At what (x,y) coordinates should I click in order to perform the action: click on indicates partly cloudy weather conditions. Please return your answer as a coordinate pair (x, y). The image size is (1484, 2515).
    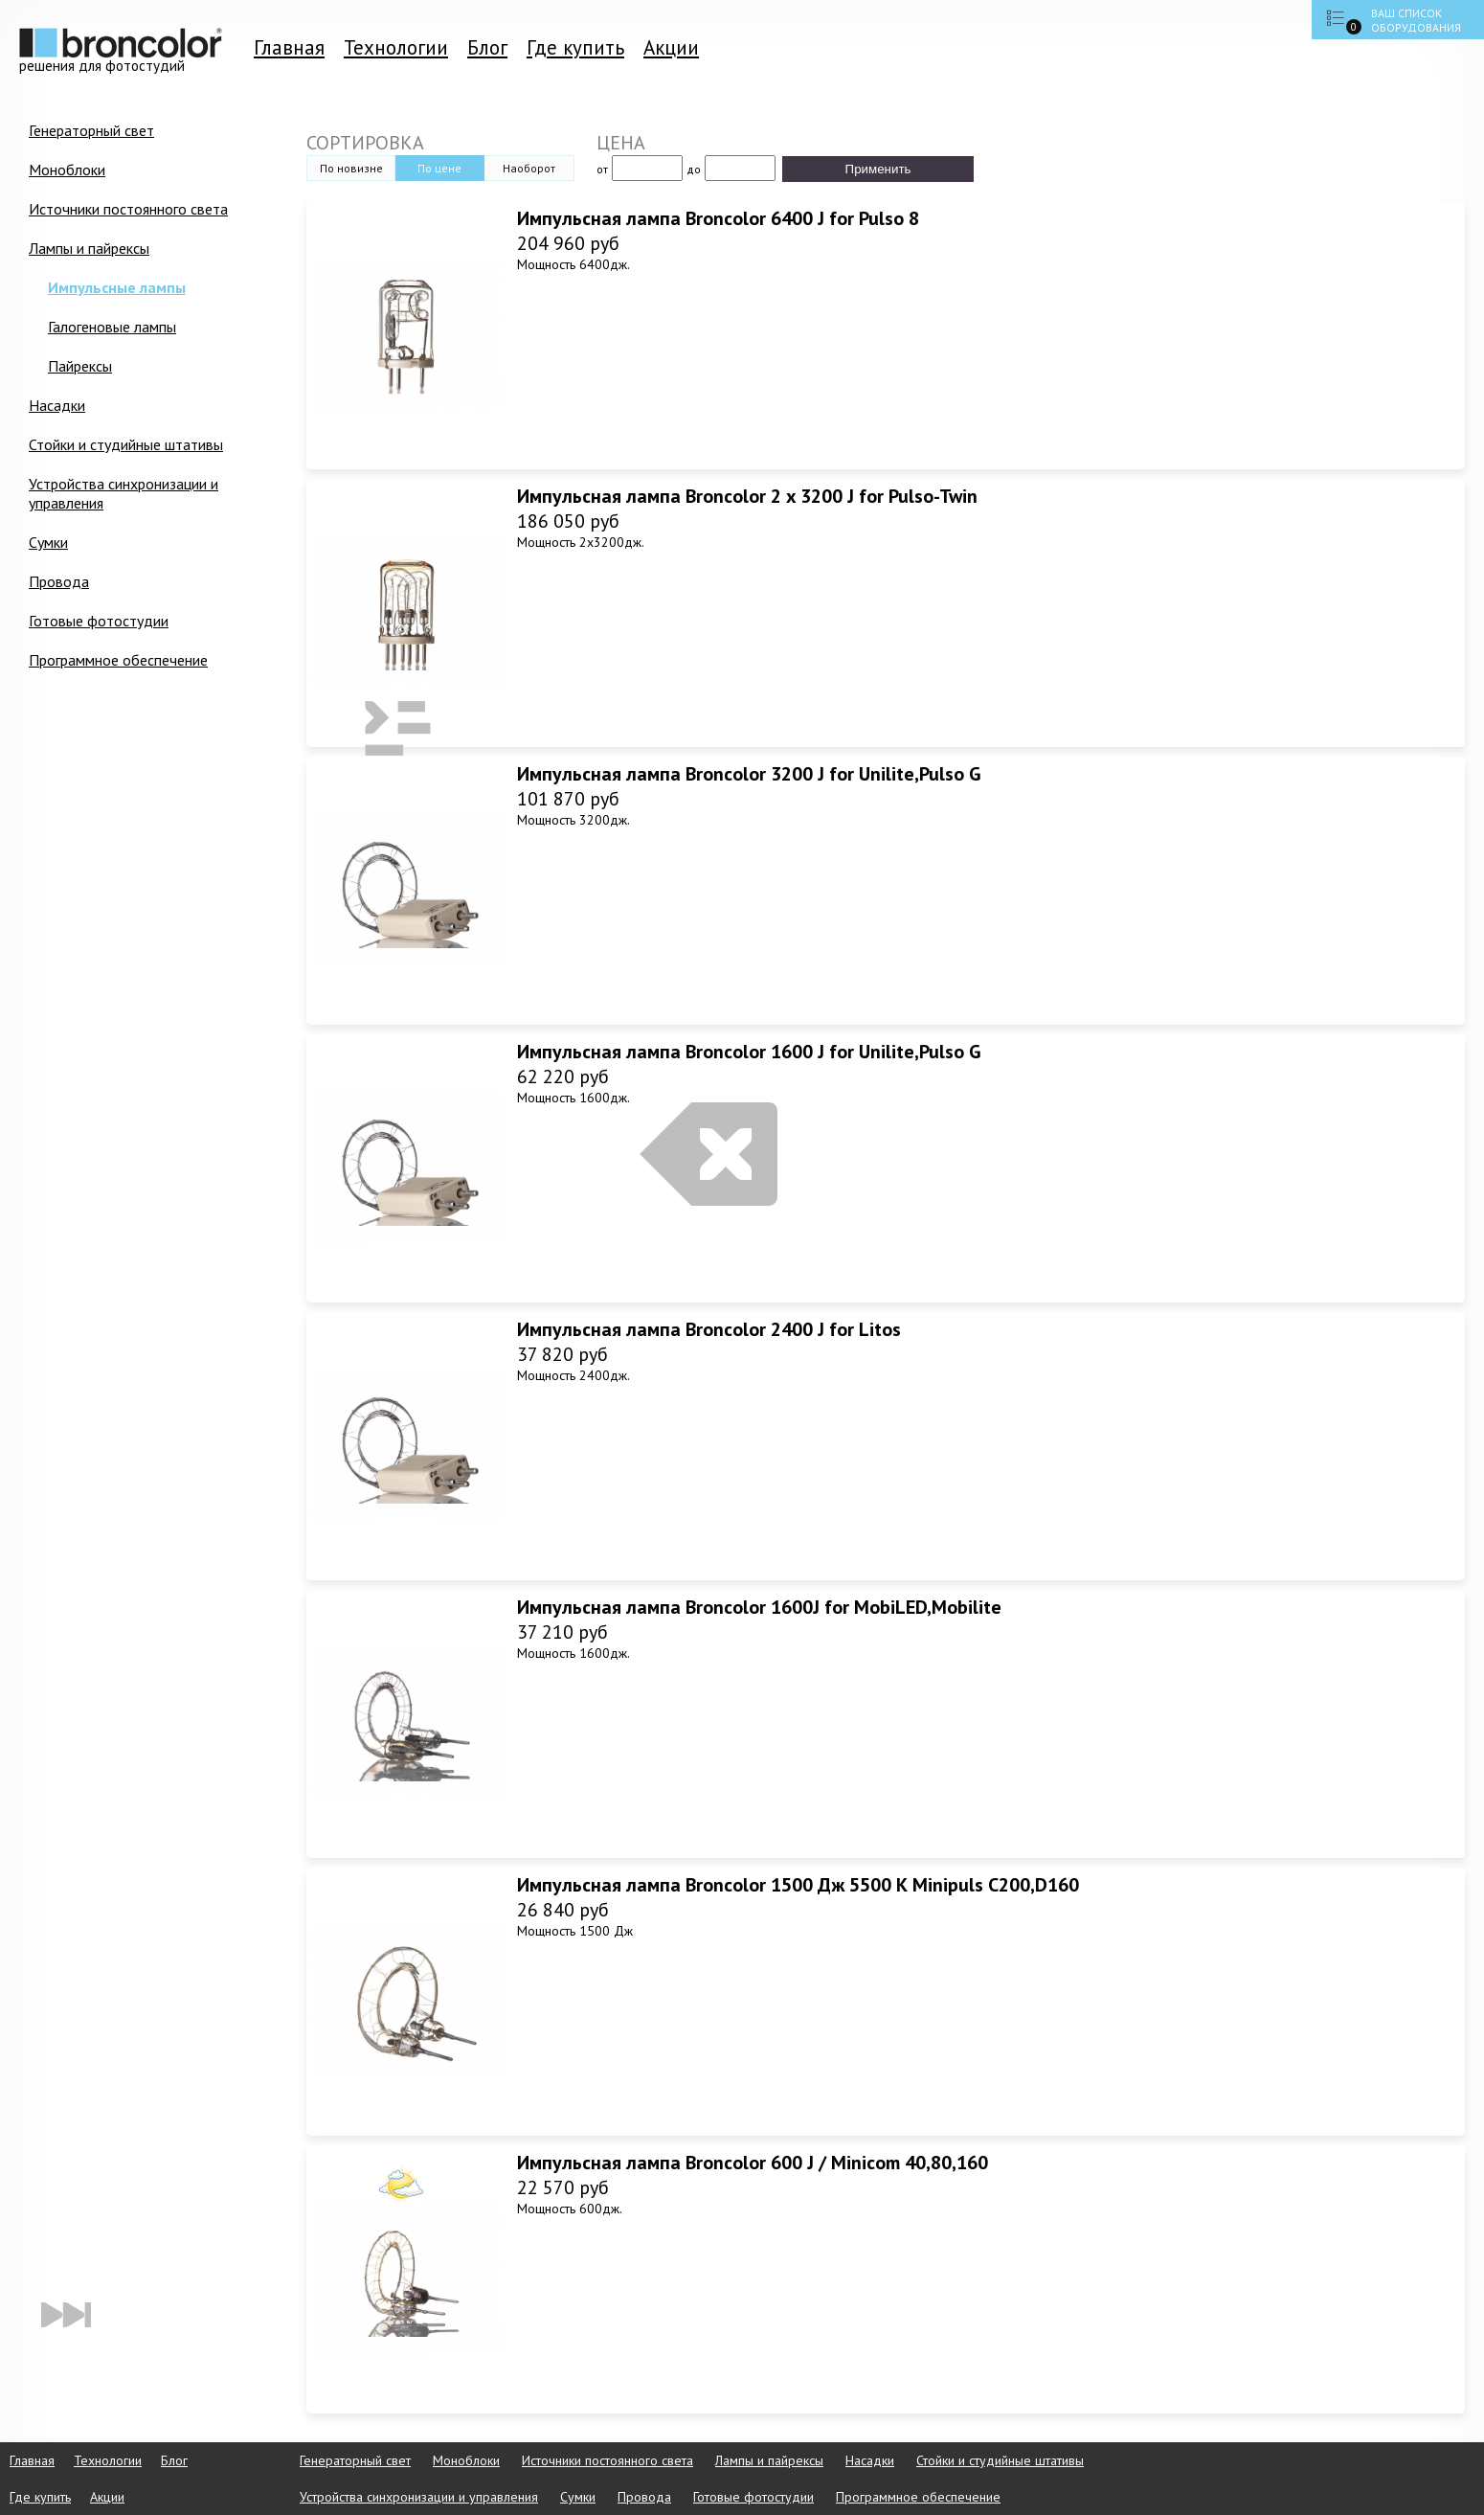
    Looking at the image, I should click on (401, 2186).